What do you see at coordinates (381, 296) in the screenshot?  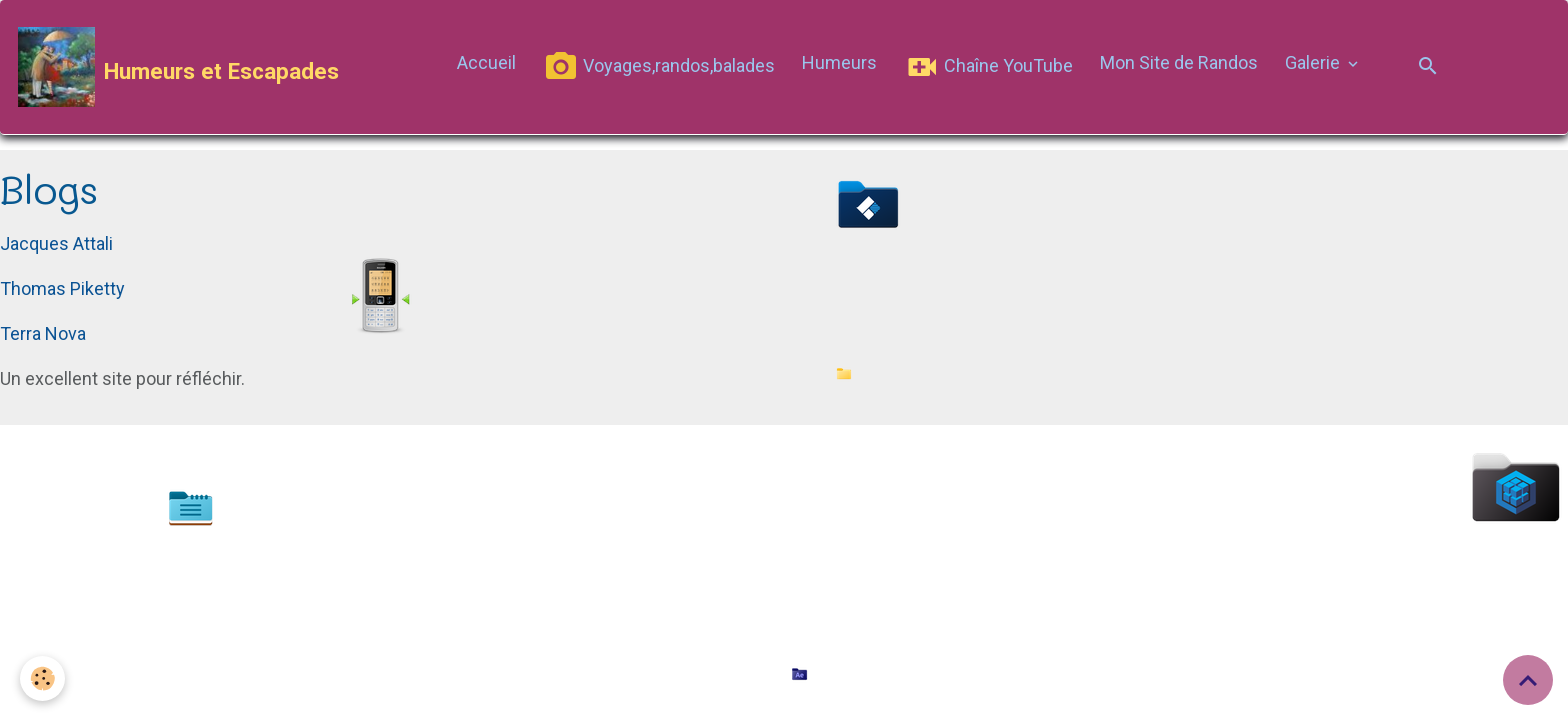 I see `indicates active cellular network connection` at bounding box center [381, 296].